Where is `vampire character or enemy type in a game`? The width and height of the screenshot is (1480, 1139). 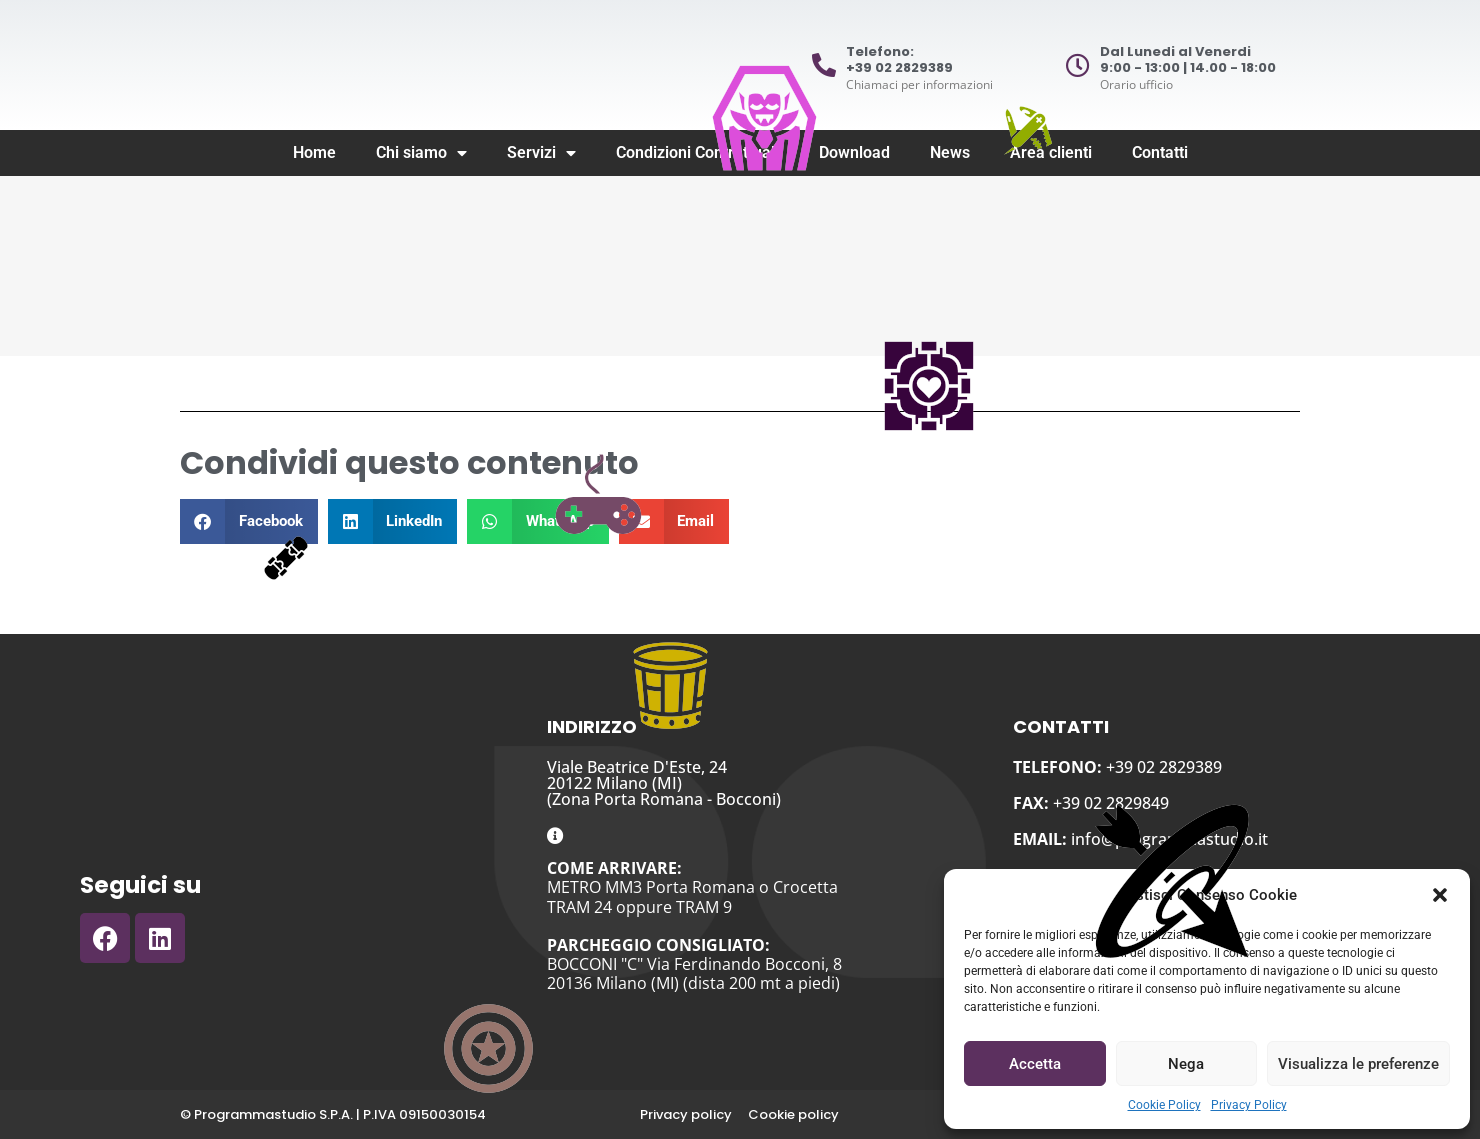 vampire character or enemy type in a game is located at coordinates (764, 117).